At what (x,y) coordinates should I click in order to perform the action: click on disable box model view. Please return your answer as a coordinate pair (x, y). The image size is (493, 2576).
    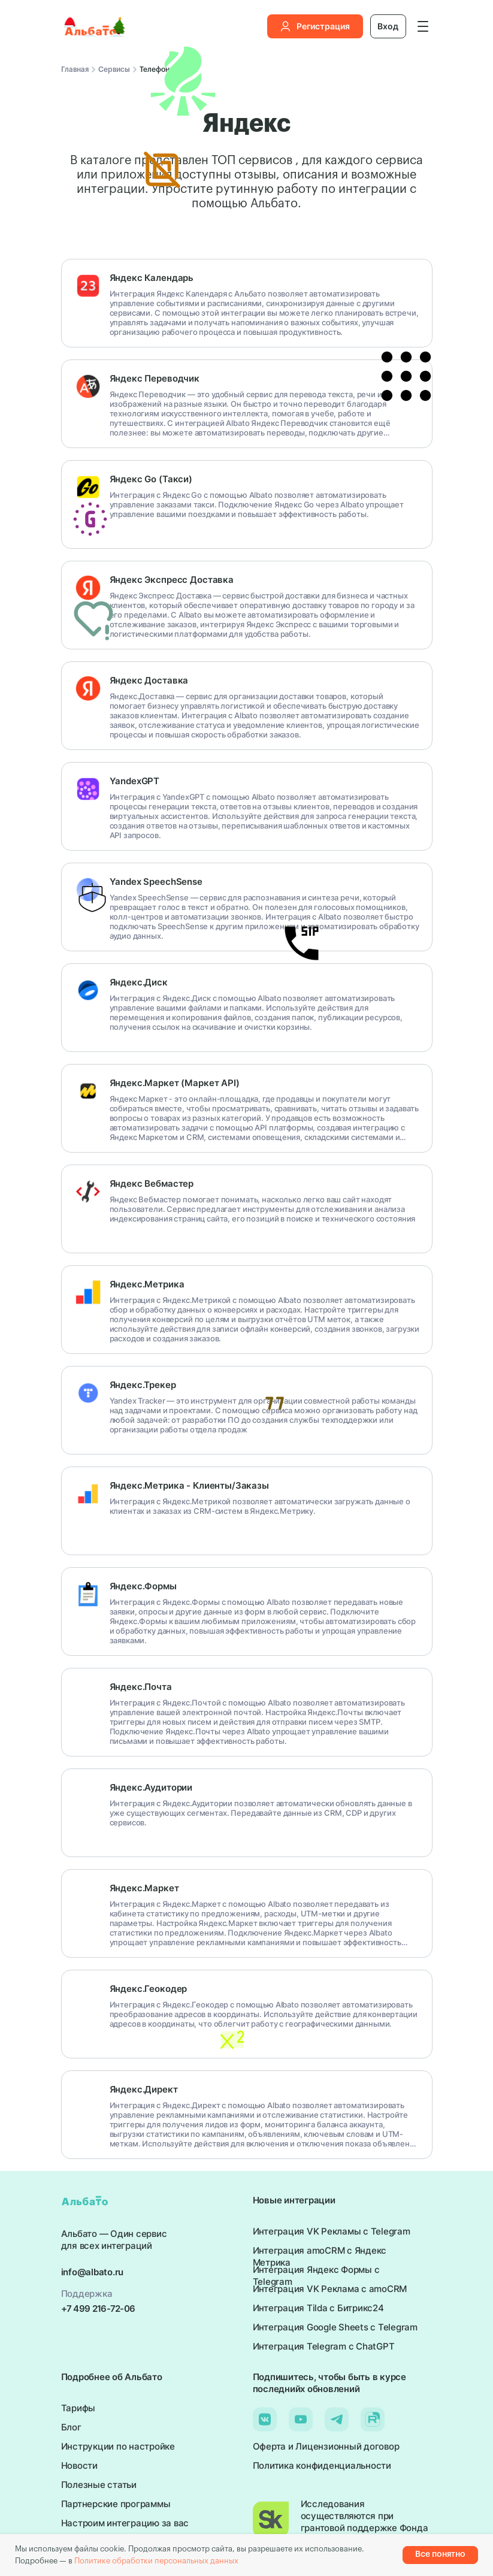
    Looking at the image, I should click on (162, 170).